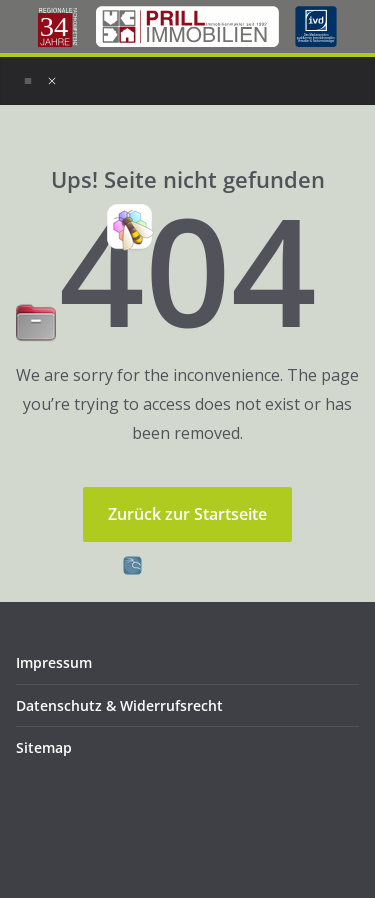  I want to click on open file manager application, so click(36, 322).